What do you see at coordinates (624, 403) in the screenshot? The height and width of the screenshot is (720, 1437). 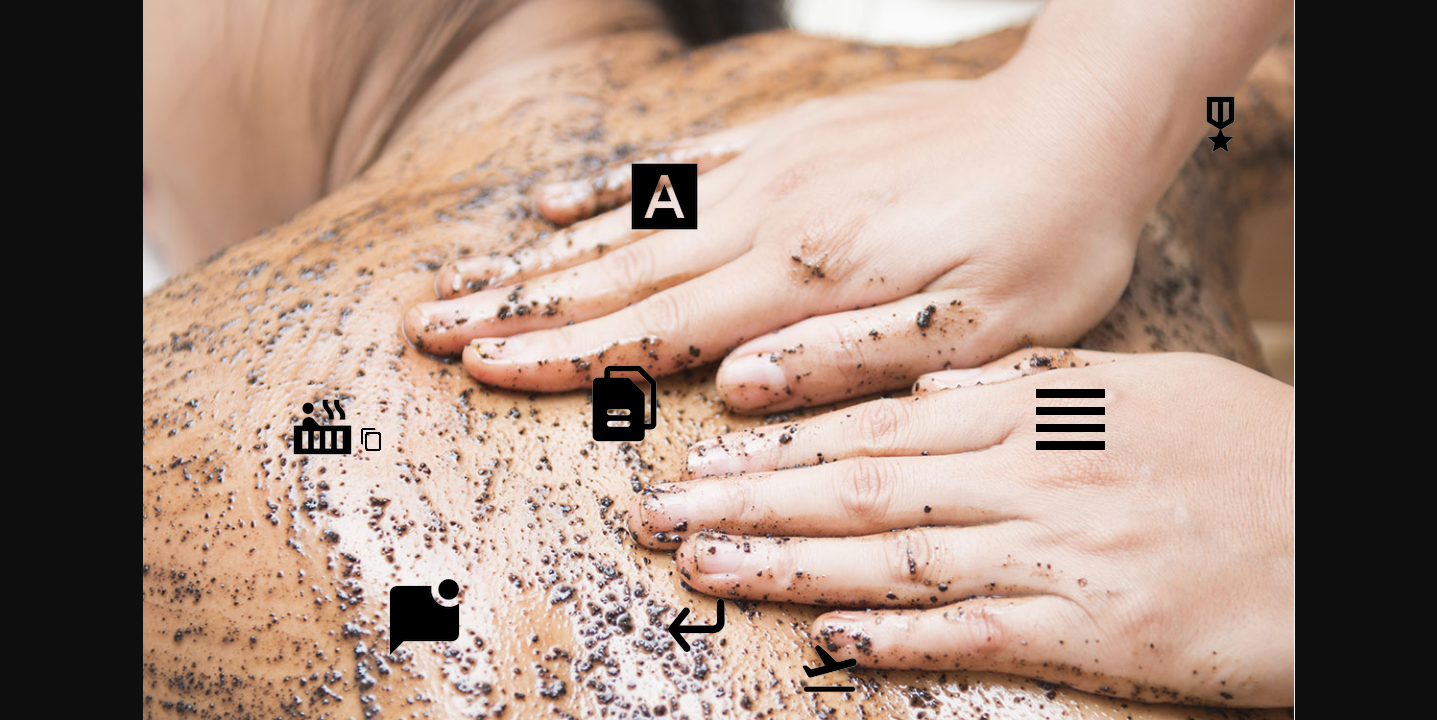 I see `access your files or documents` at bounding box center [624, 403].